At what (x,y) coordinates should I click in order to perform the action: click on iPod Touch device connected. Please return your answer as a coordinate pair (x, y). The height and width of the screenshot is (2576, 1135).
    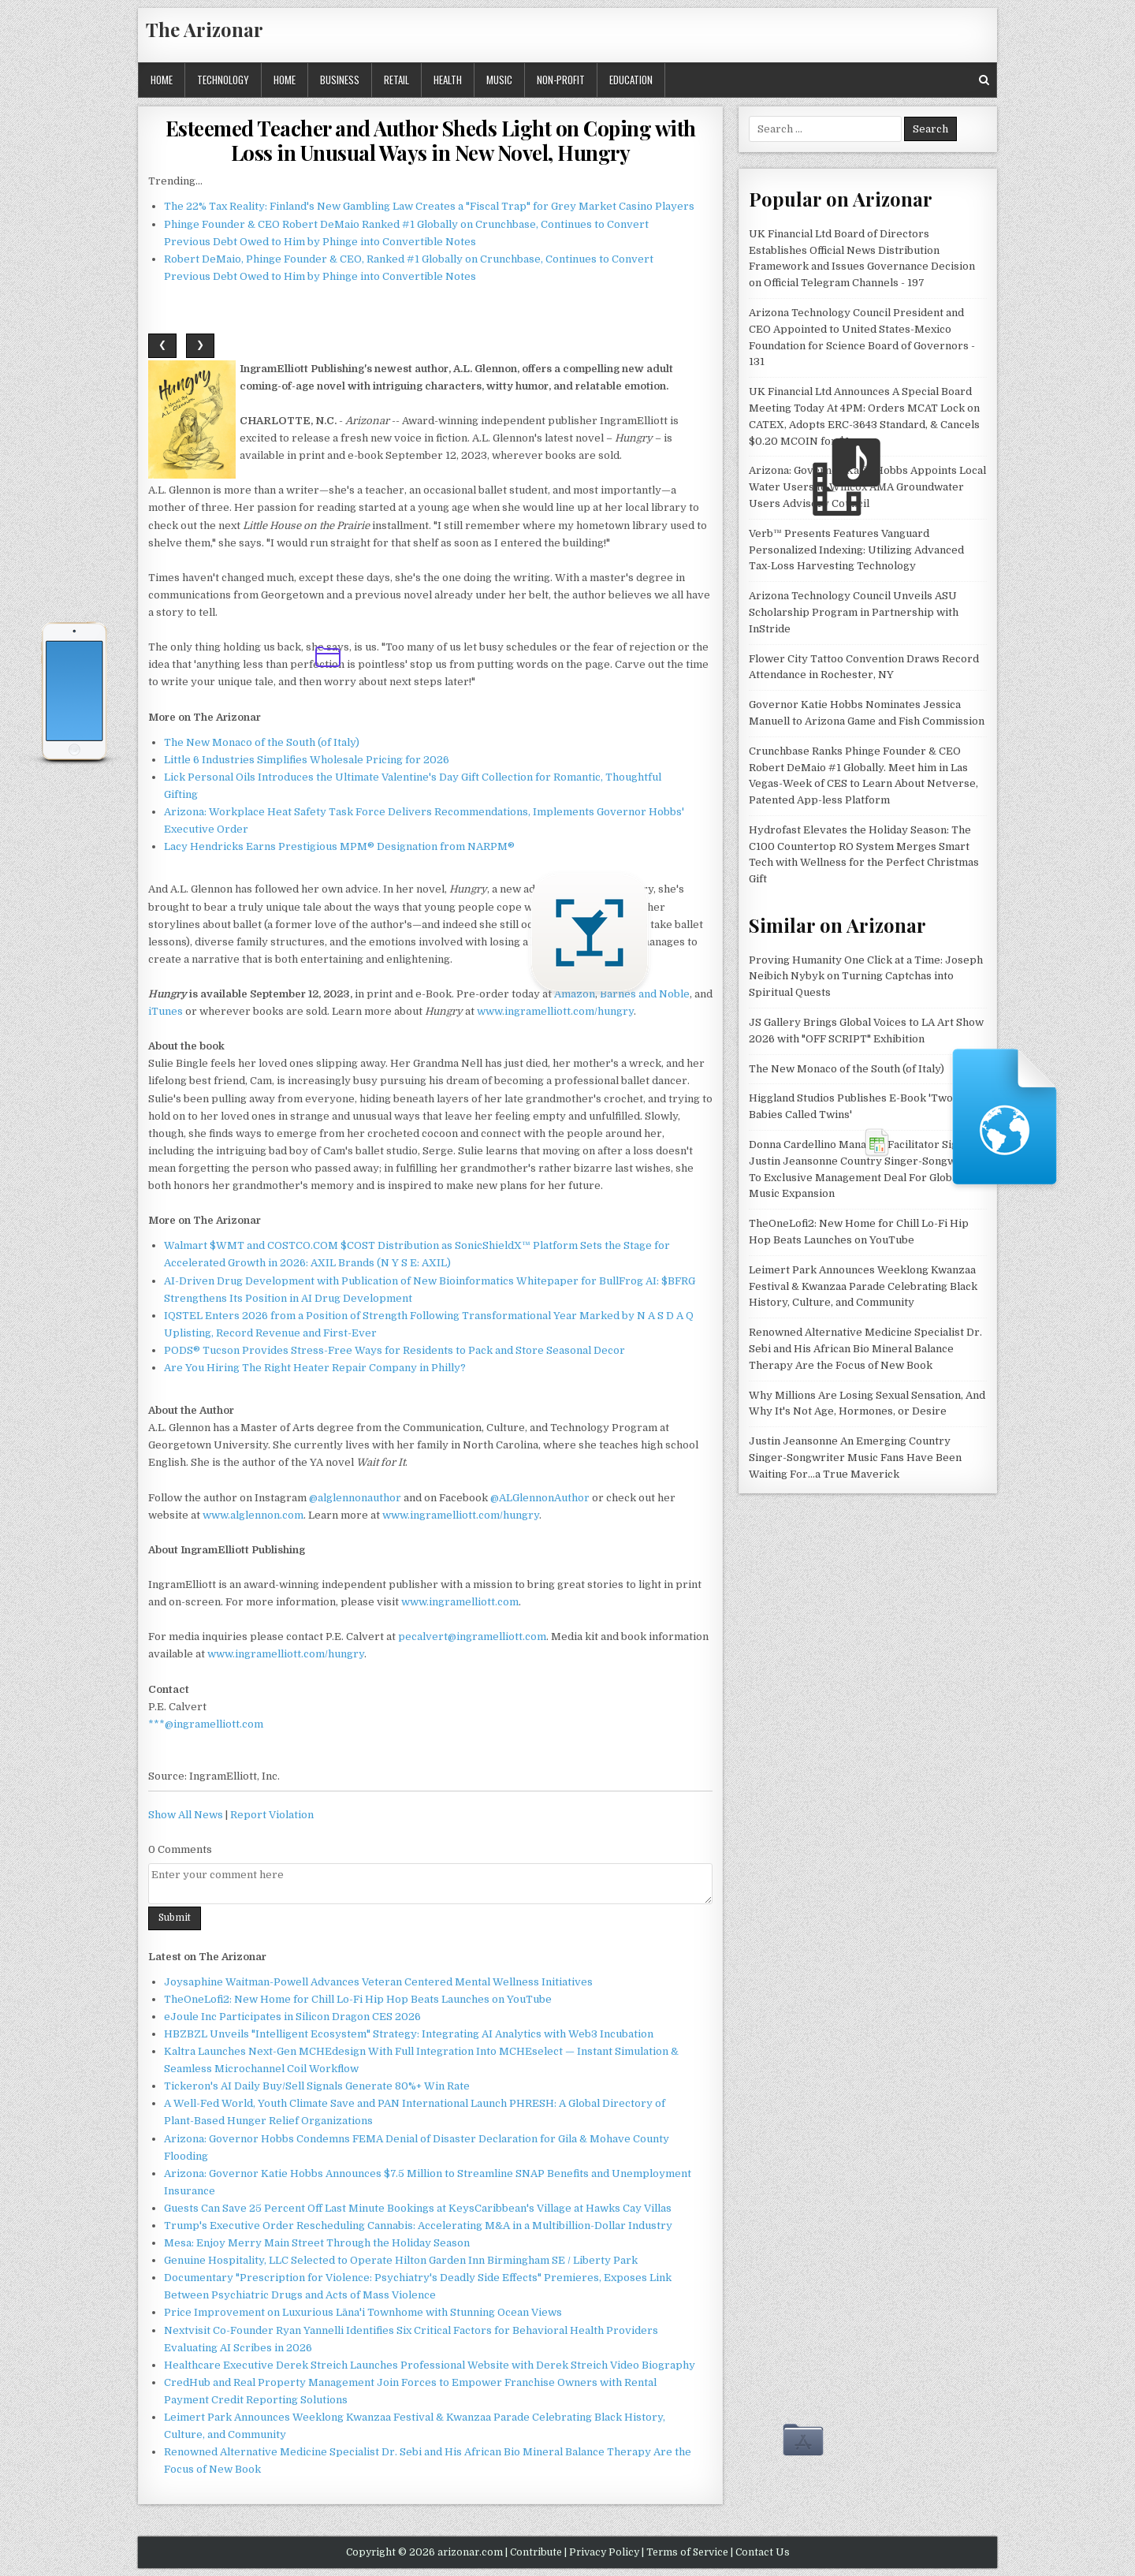
    Looking at the image, I should click on (74, 693).